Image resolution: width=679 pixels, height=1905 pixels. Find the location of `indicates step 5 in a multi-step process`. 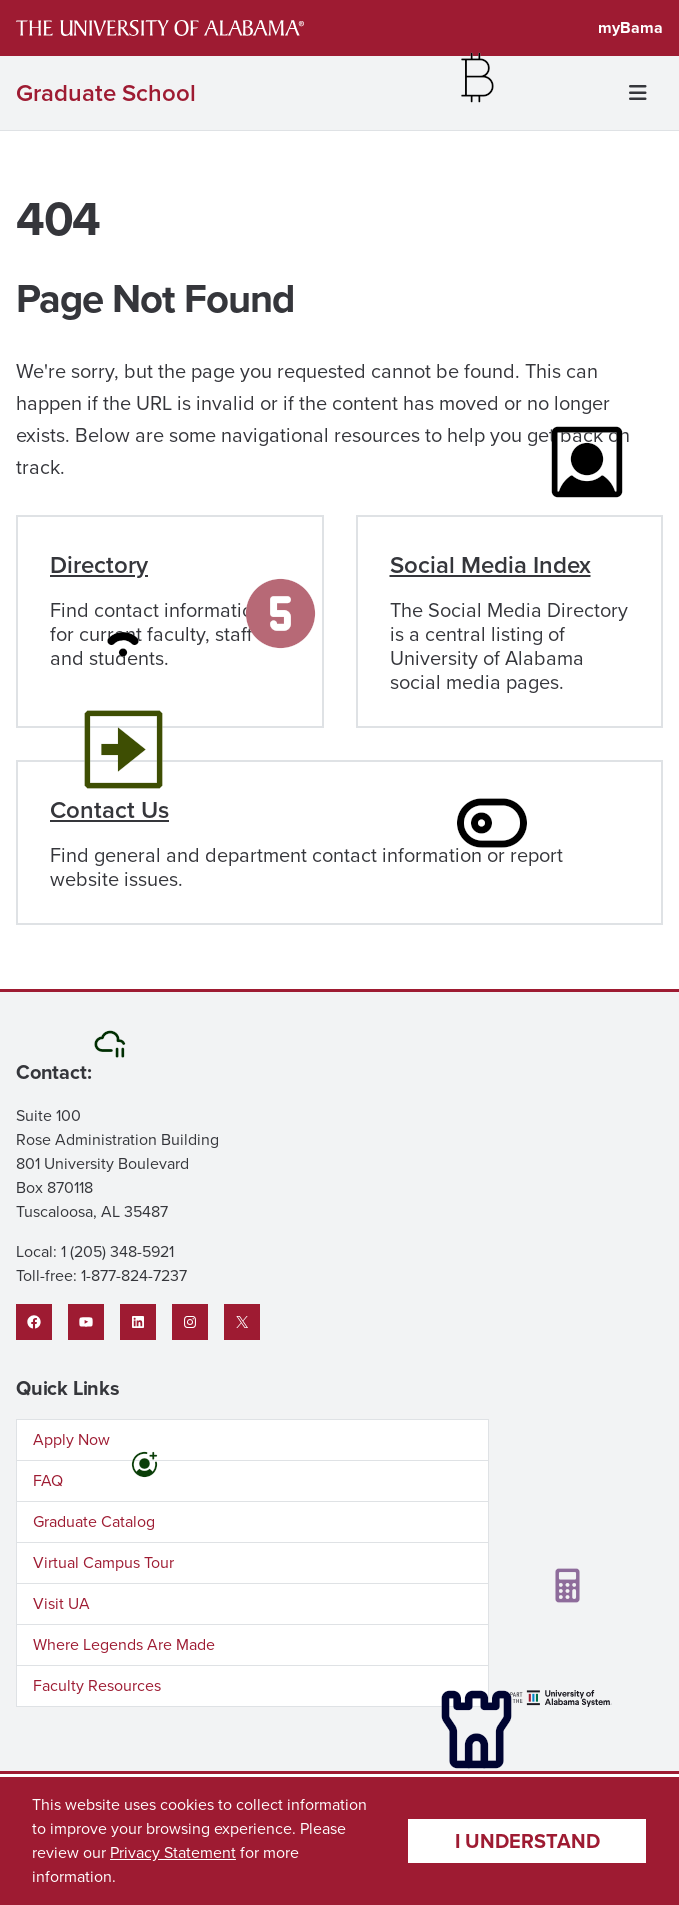

indicates step 5 in a multi-step process is located at coordinates (280, 613).